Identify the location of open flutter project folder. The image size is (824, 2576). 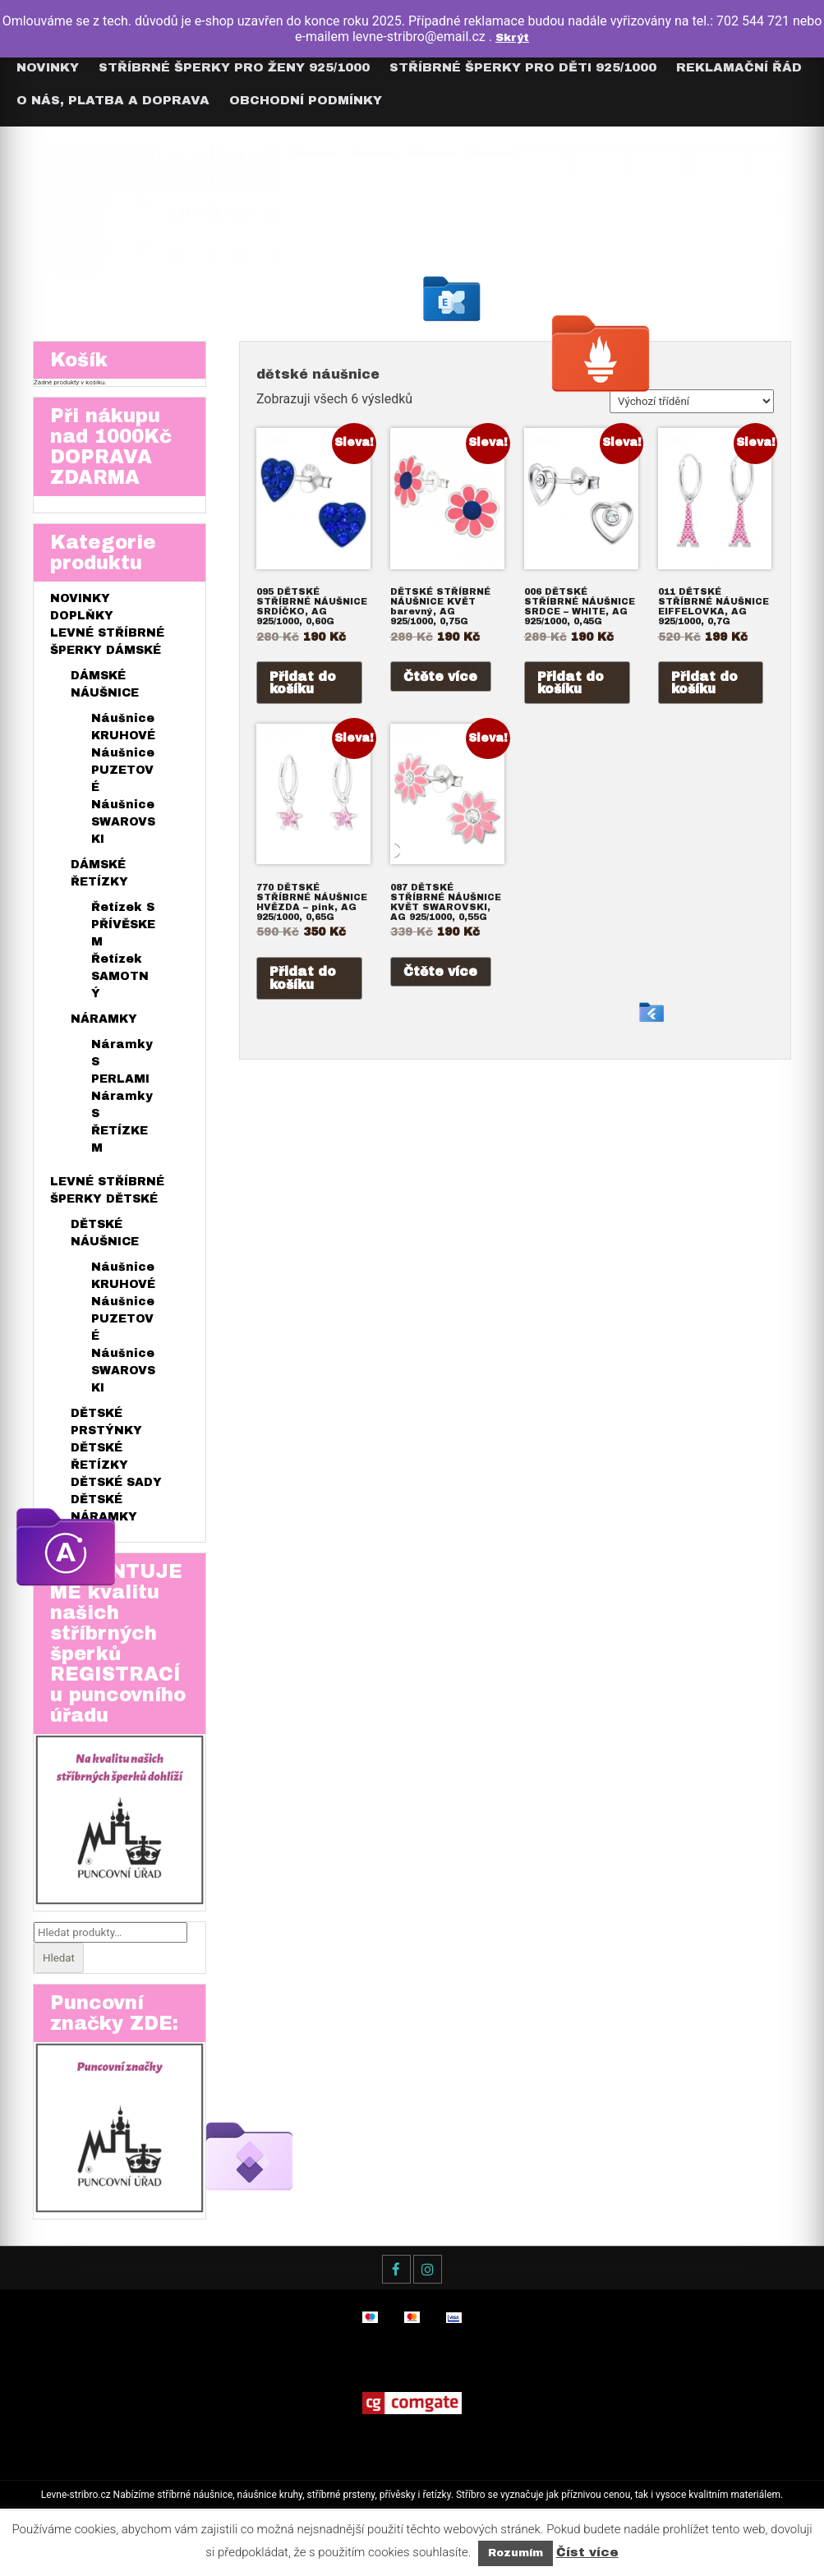
(651, 1013).